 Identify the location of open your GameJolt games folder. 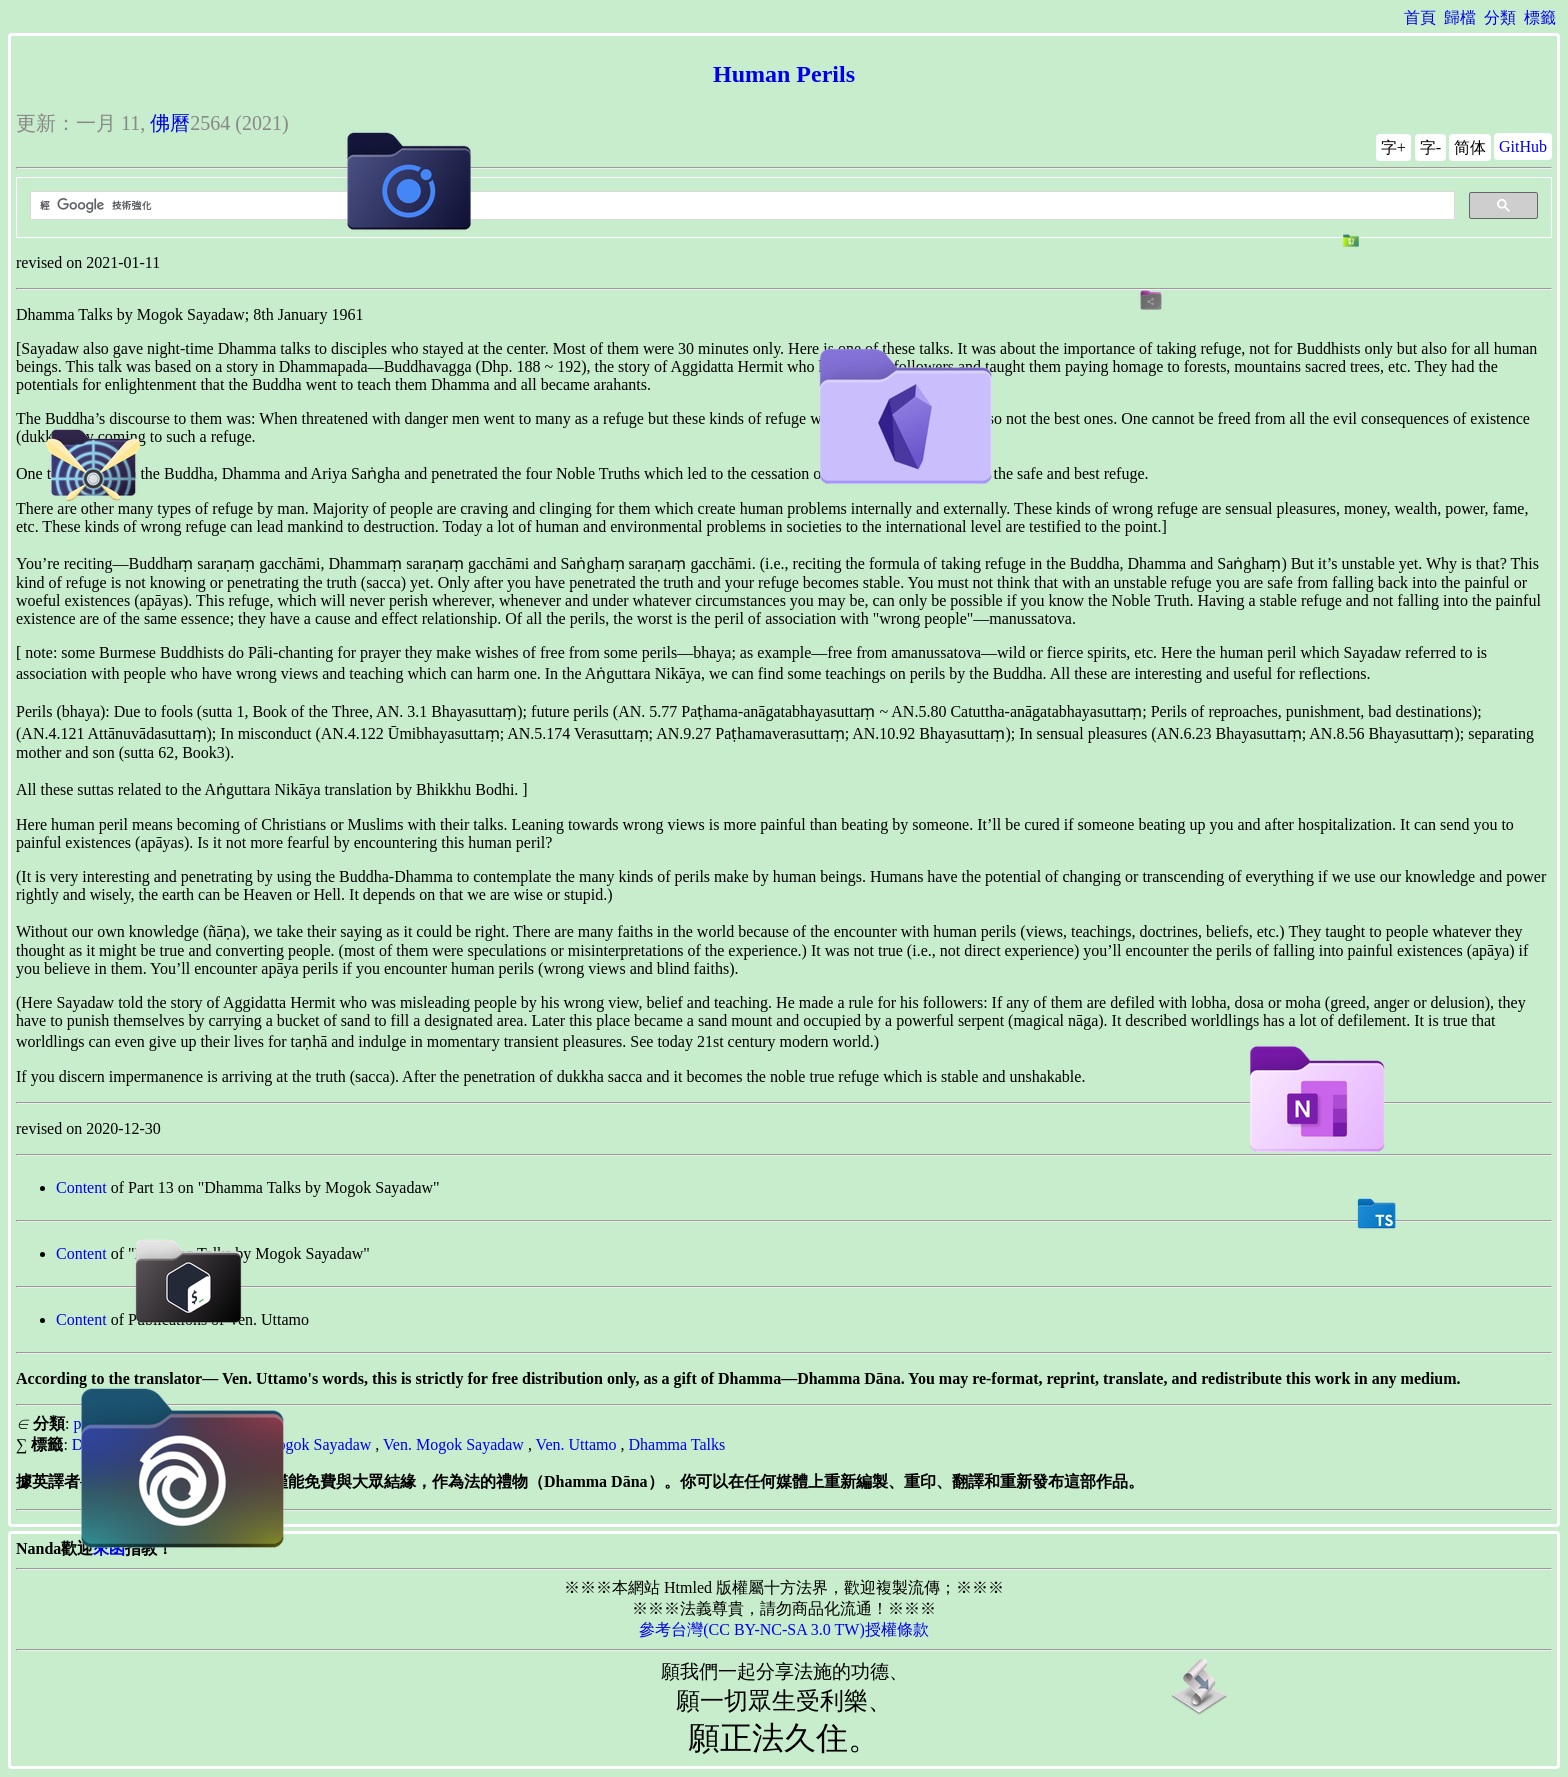
(1351, 241).